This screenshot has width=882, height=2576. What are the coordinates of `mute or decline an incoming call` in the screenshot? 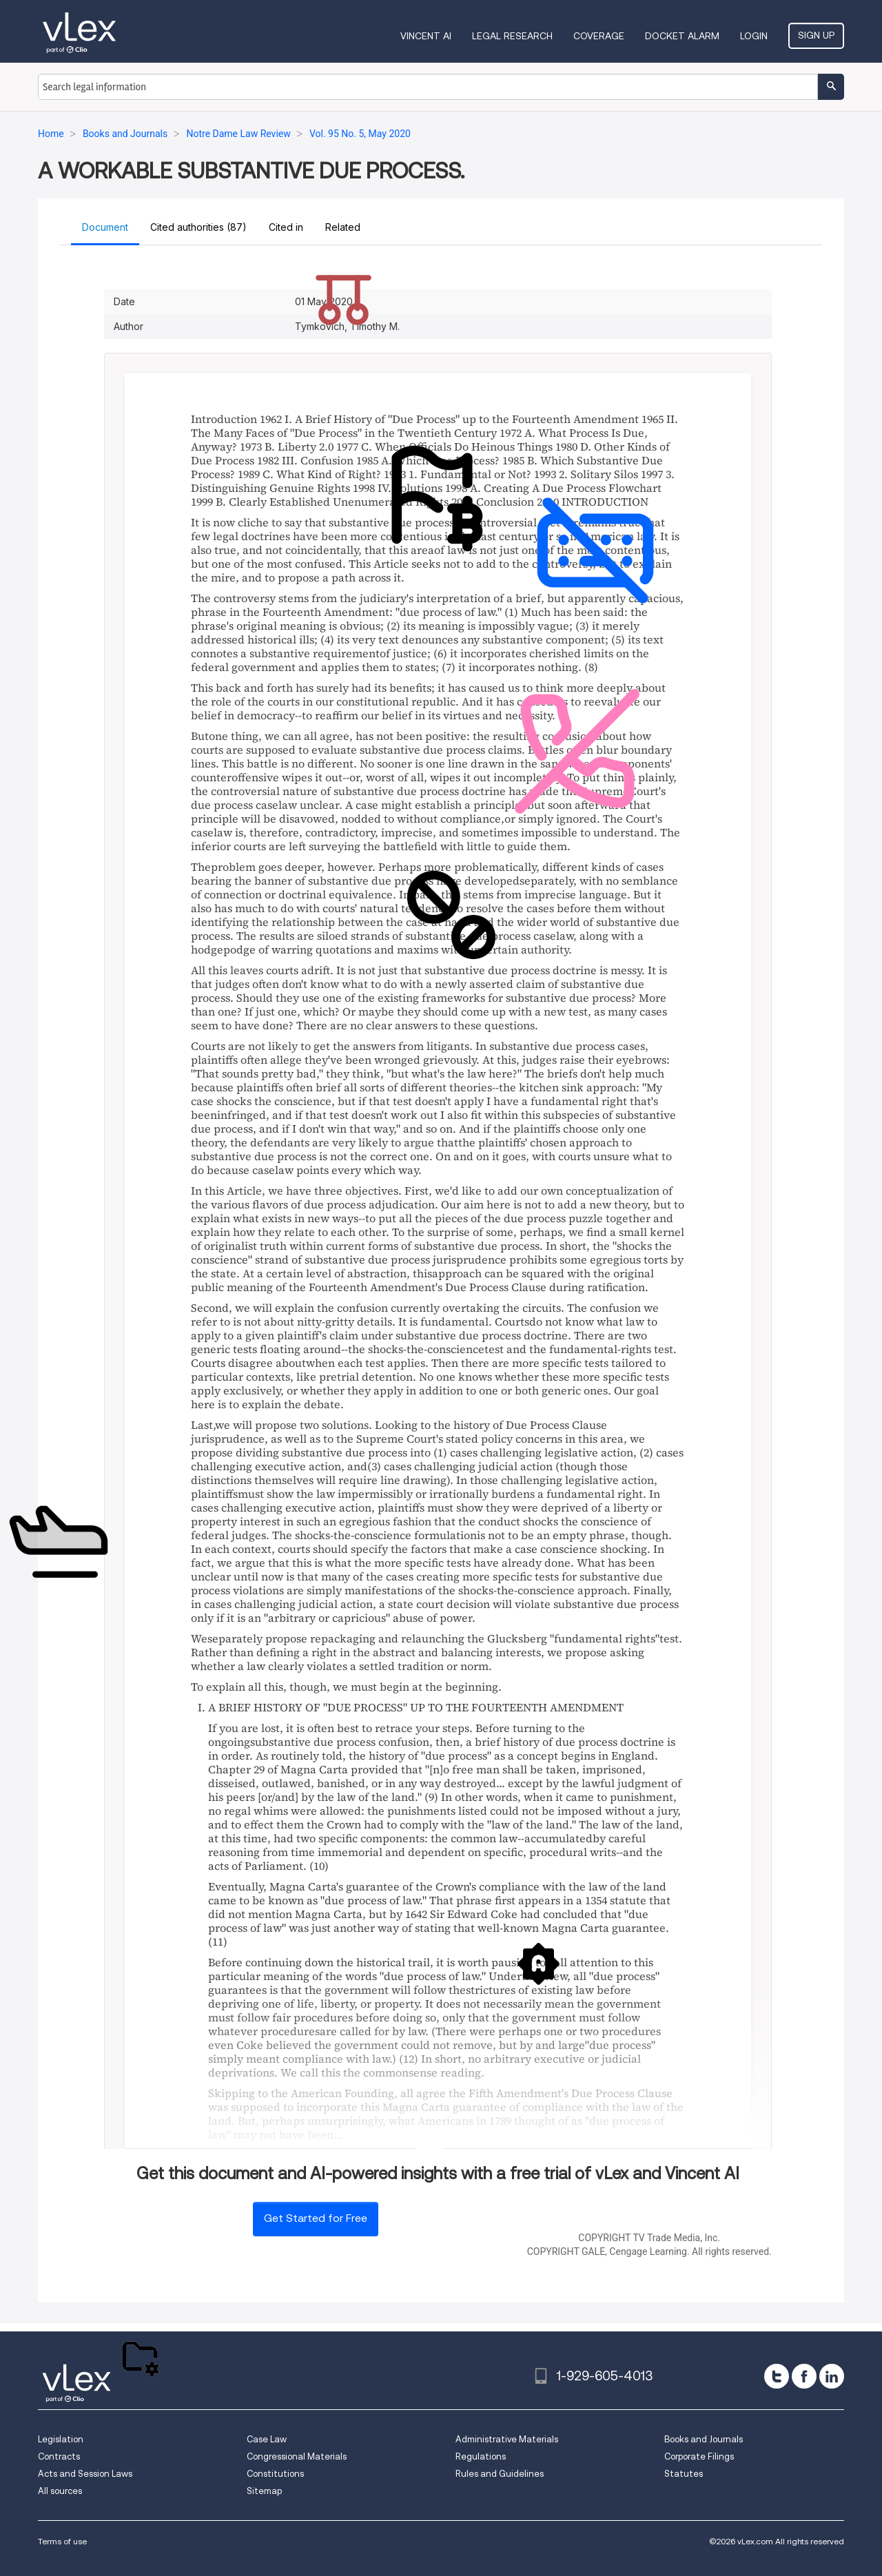 It's located at (577, 751).